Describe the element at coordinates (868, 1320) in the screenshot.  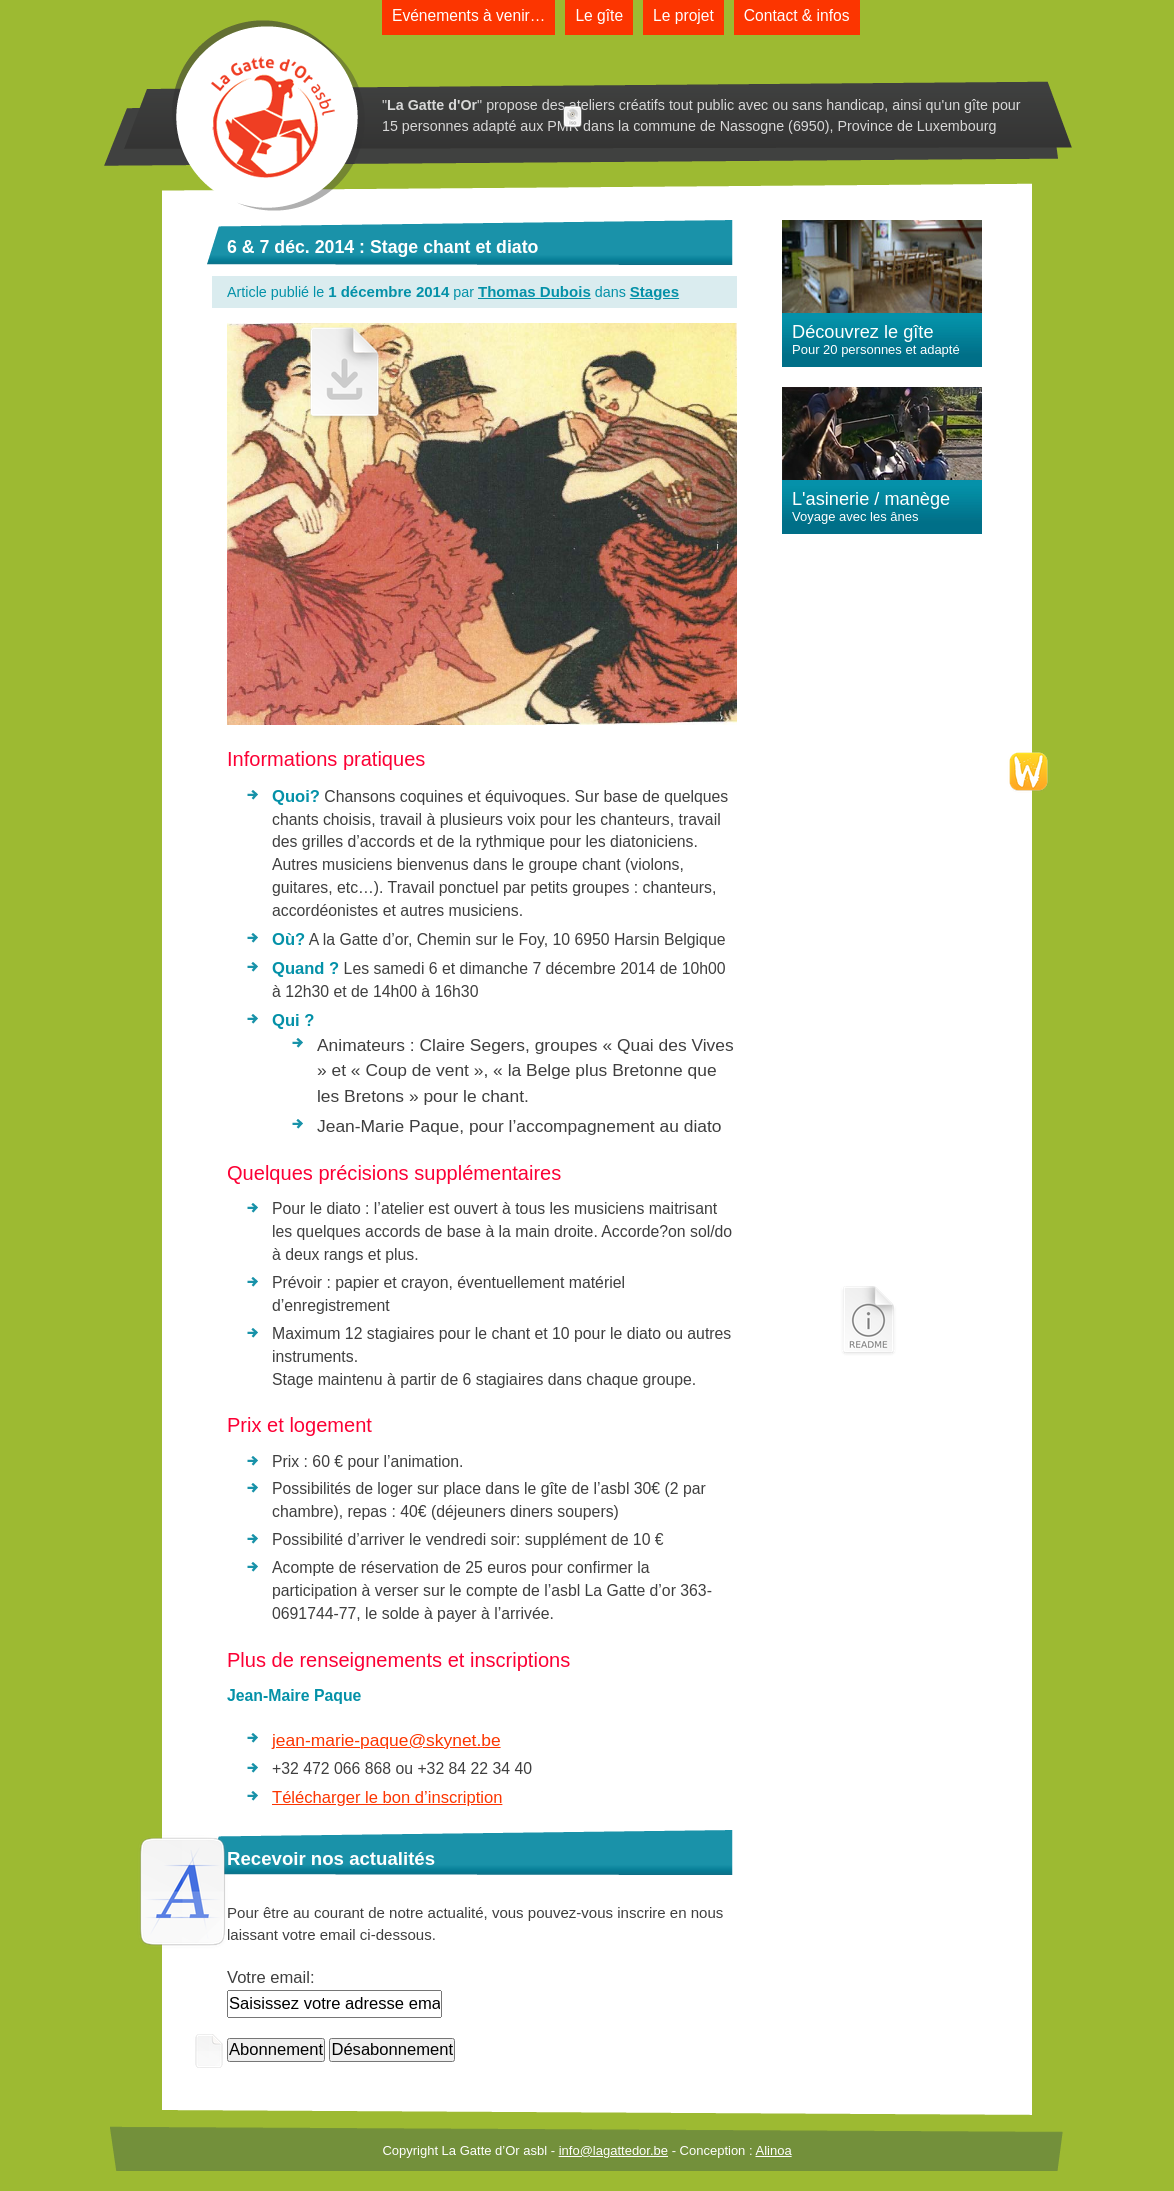
I see `open readme documentation file` at that location.